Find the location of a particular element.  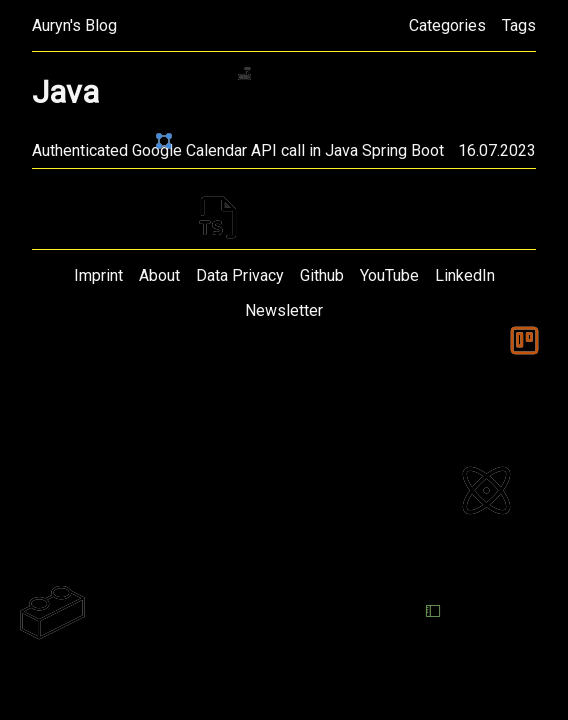

select or resize an object is located at coordinates (164, 141).